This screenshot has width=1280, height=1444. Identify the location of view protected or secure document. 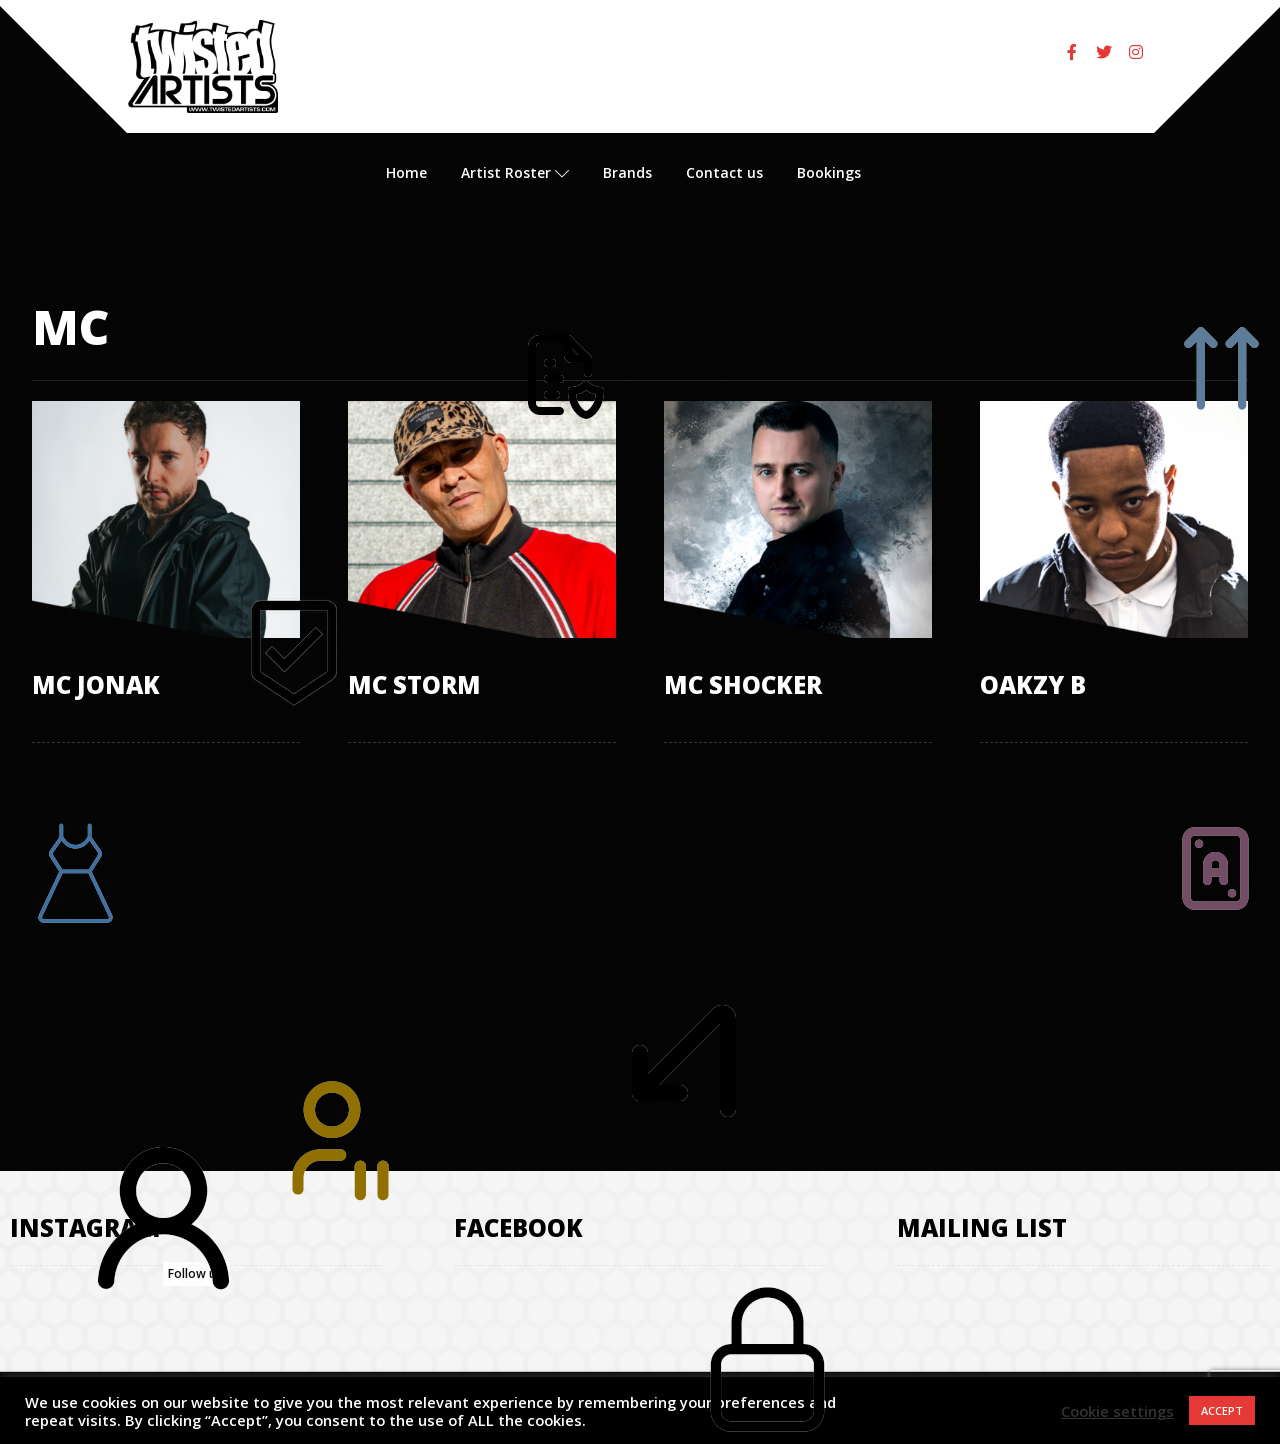
(564, 375).